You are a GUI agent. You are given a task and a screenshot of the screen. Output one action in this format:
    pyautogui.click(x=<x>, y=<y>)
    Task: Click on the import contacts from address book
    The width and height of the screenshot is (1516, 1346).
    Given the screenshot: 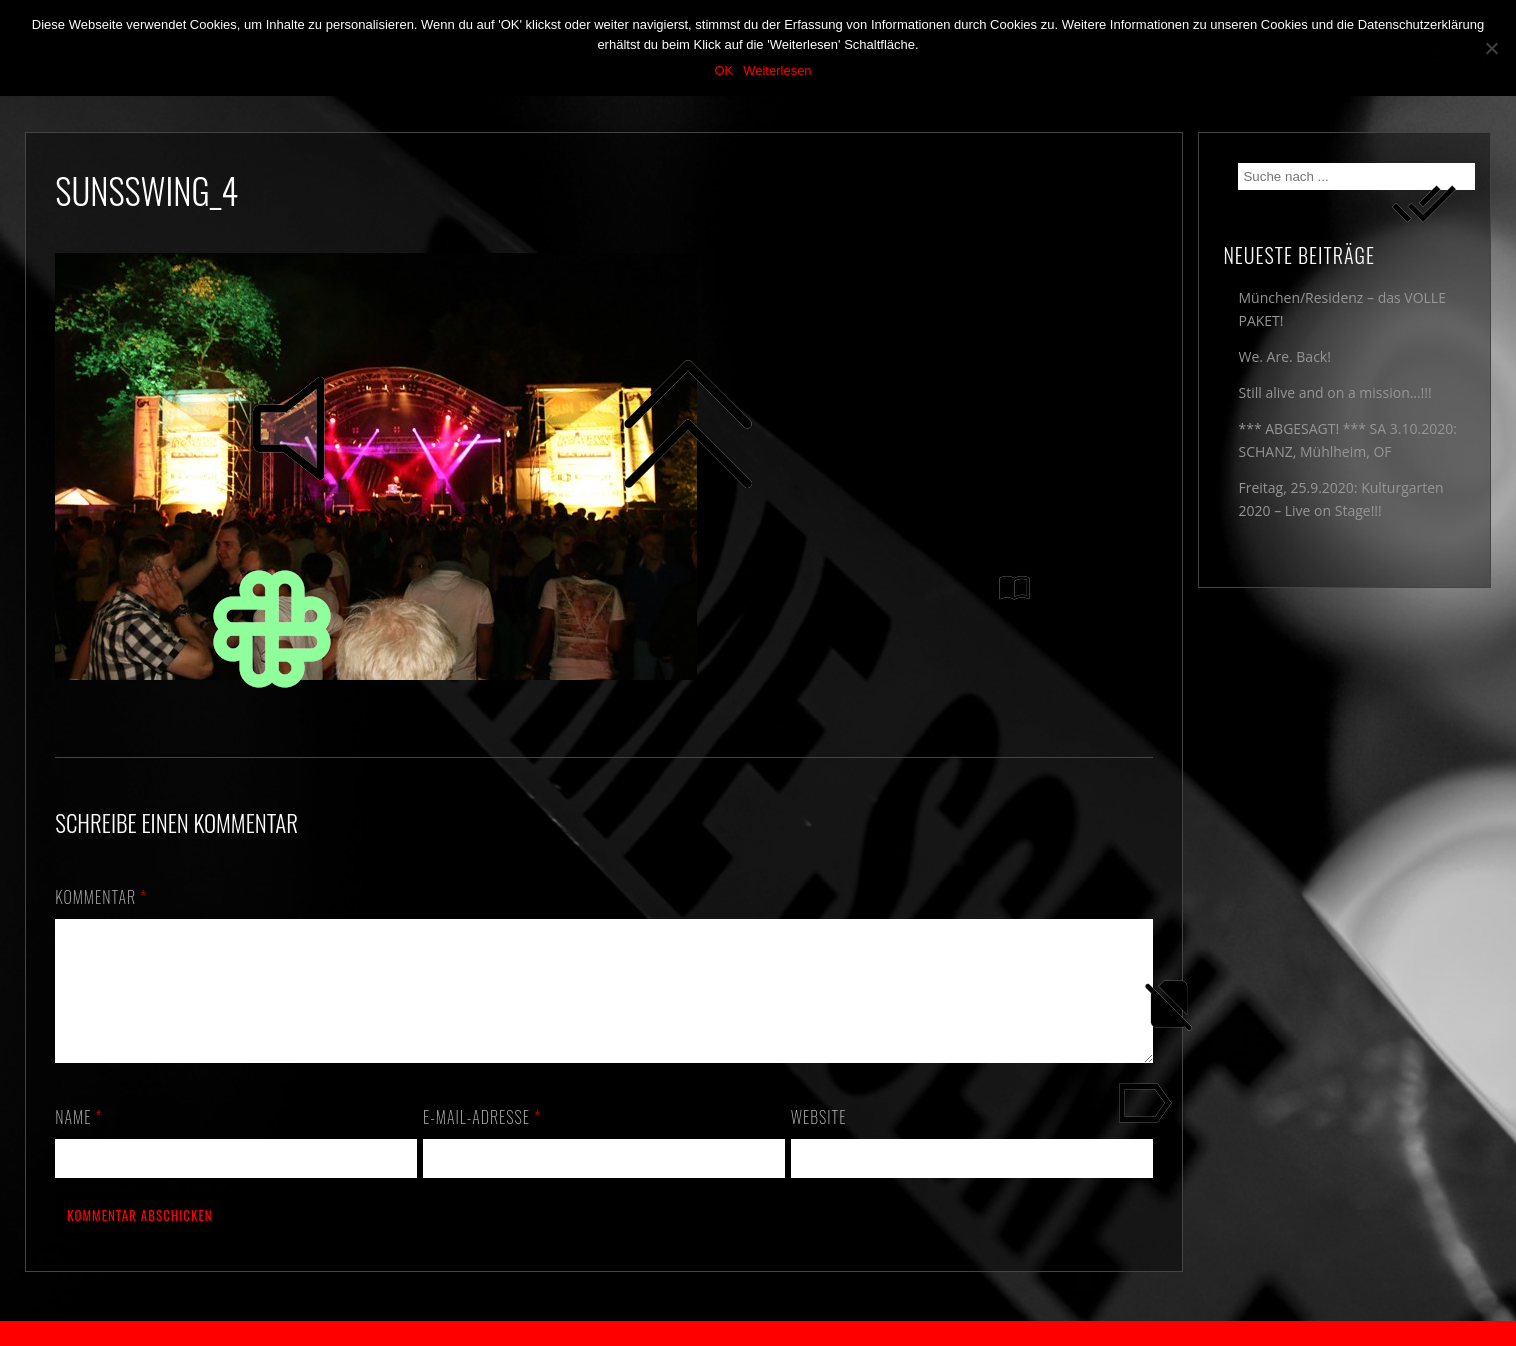 What is the action you would take?
    pyautogui.click(x=1014, y=586)
    